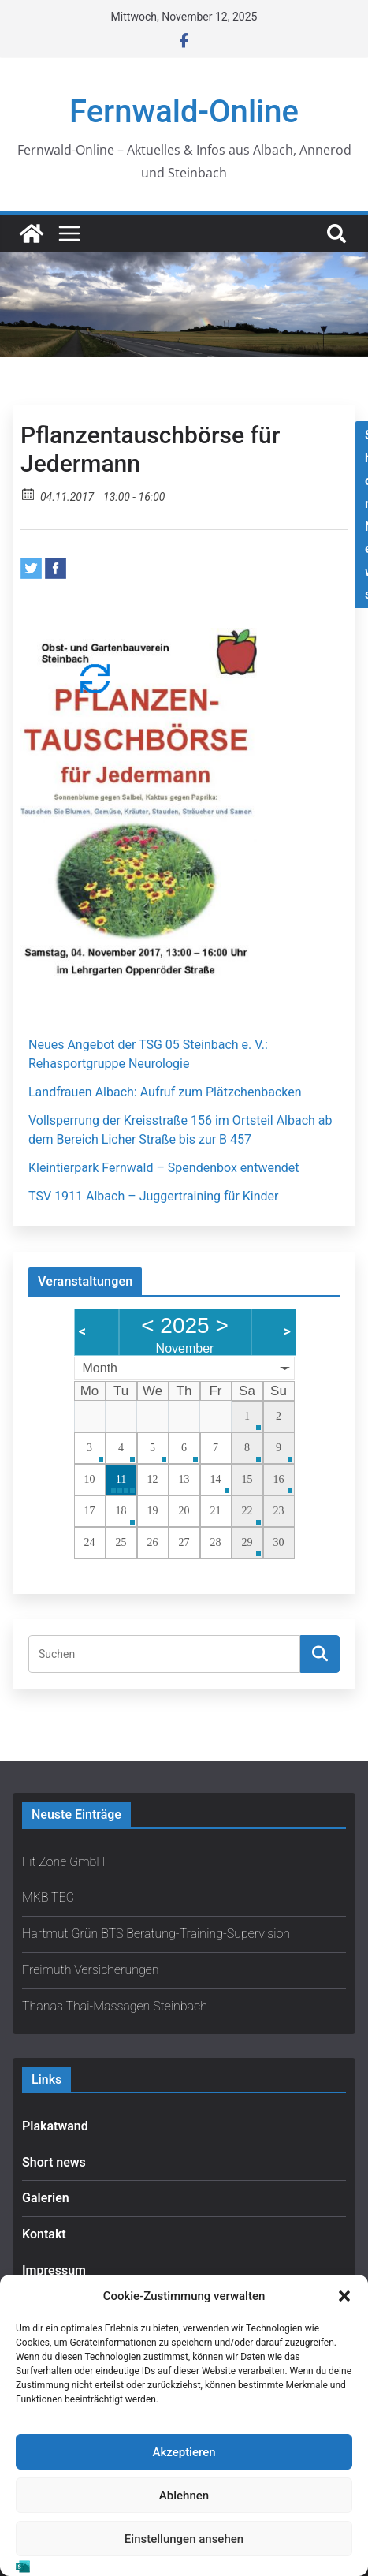 This screenshot has width=368, height=2576. Describe the element at coordinates (95, 678) in the screenshot. I see `indicates OneDrive is currently syncing files` at that location.